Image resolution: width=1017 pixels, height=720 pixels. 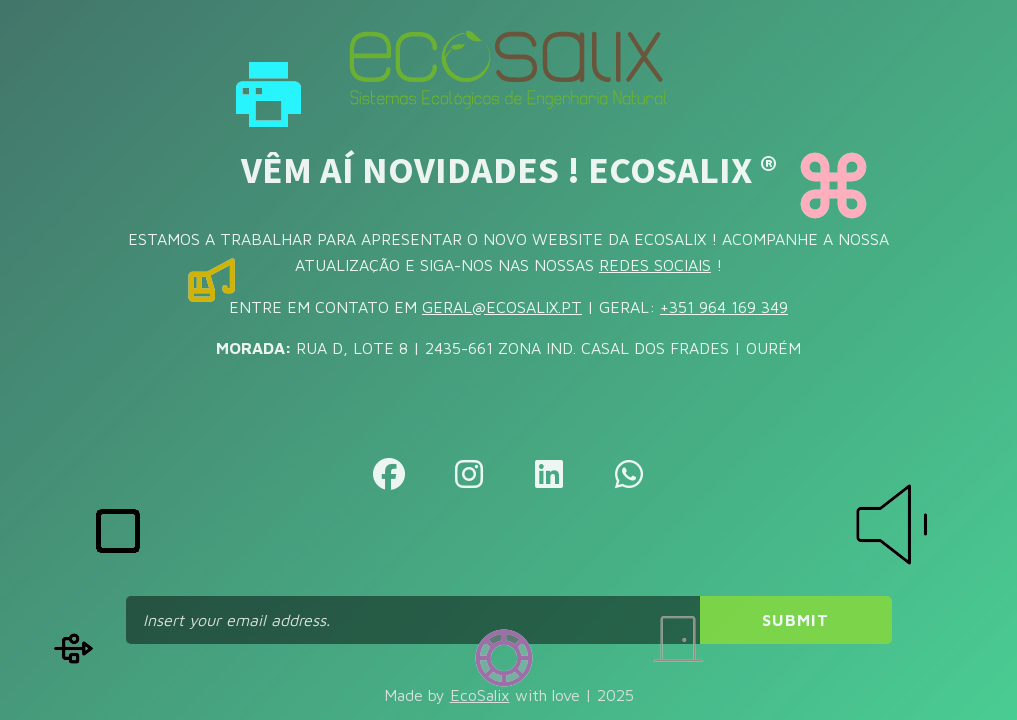 I want to click on print the current document, so click(x=268, y=94).